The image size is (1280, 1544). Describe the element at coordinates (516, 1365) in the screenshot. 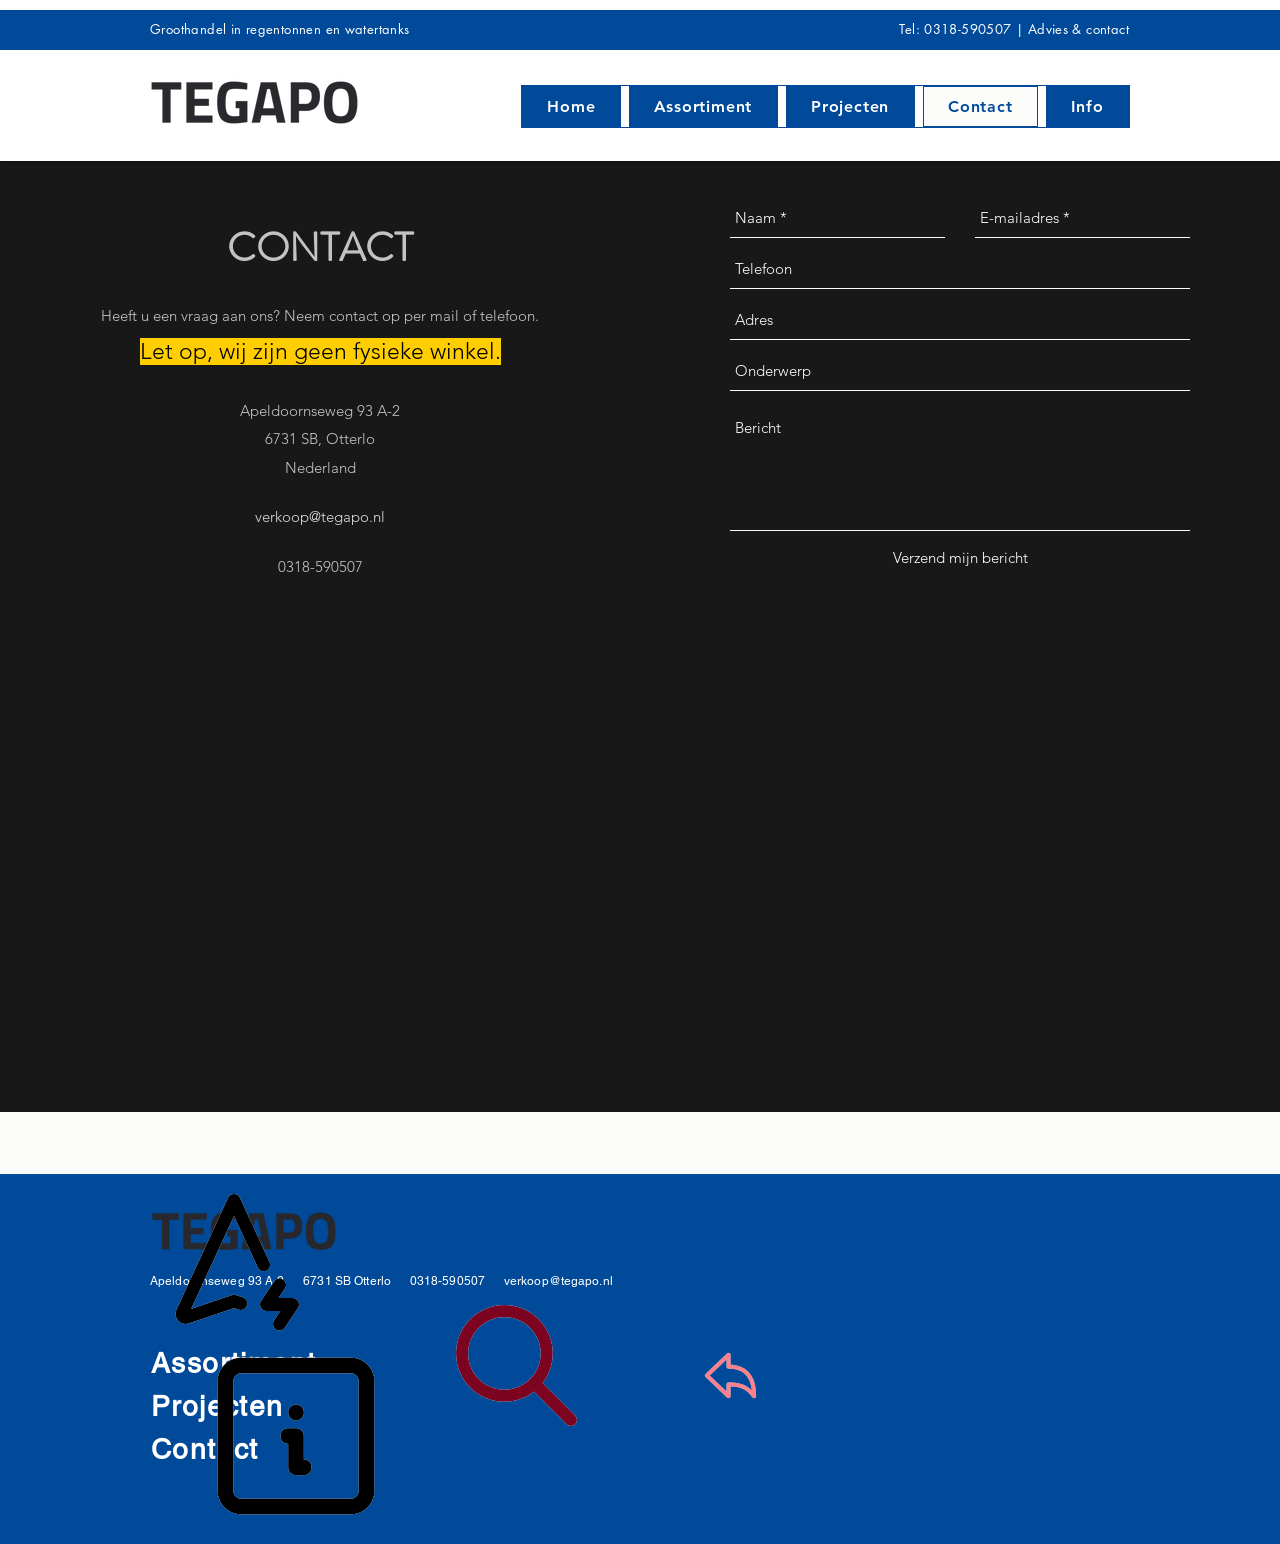

I see `search for content or items` at that location.